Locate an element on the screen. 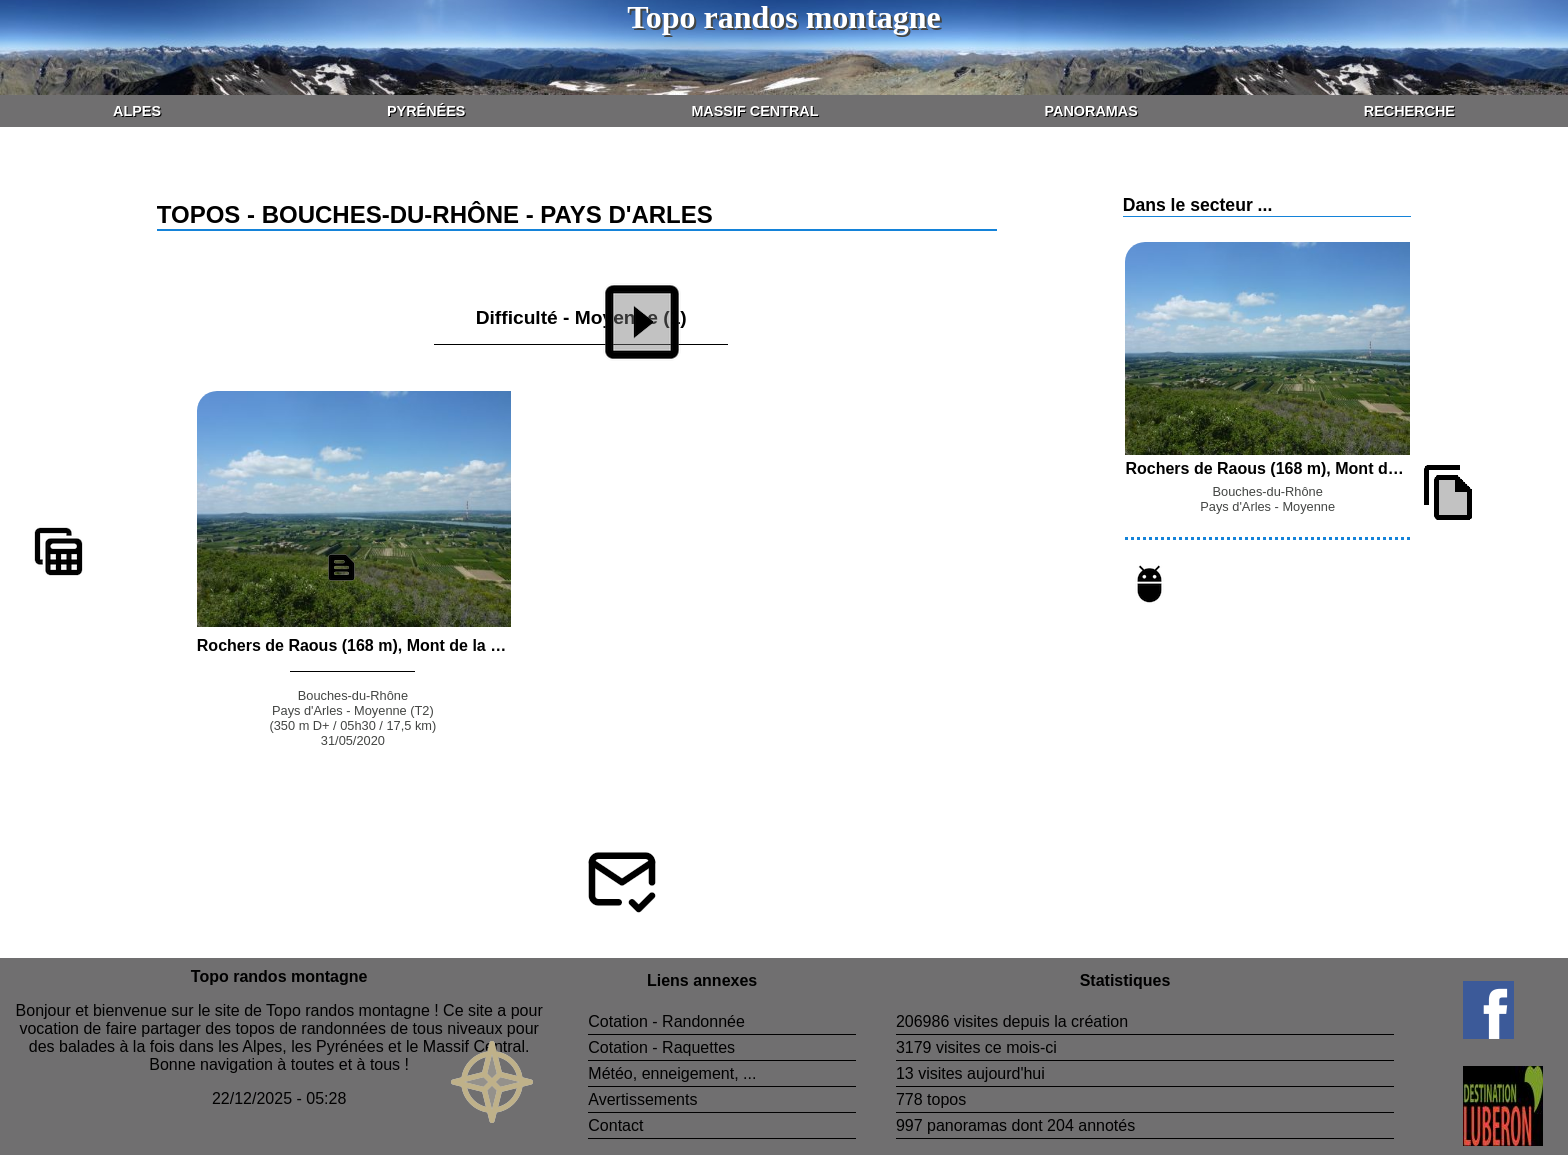 This screenshot has width=1568, height=1155. android debug bridge (adb) connection status is located at coordinates (1149, 583).